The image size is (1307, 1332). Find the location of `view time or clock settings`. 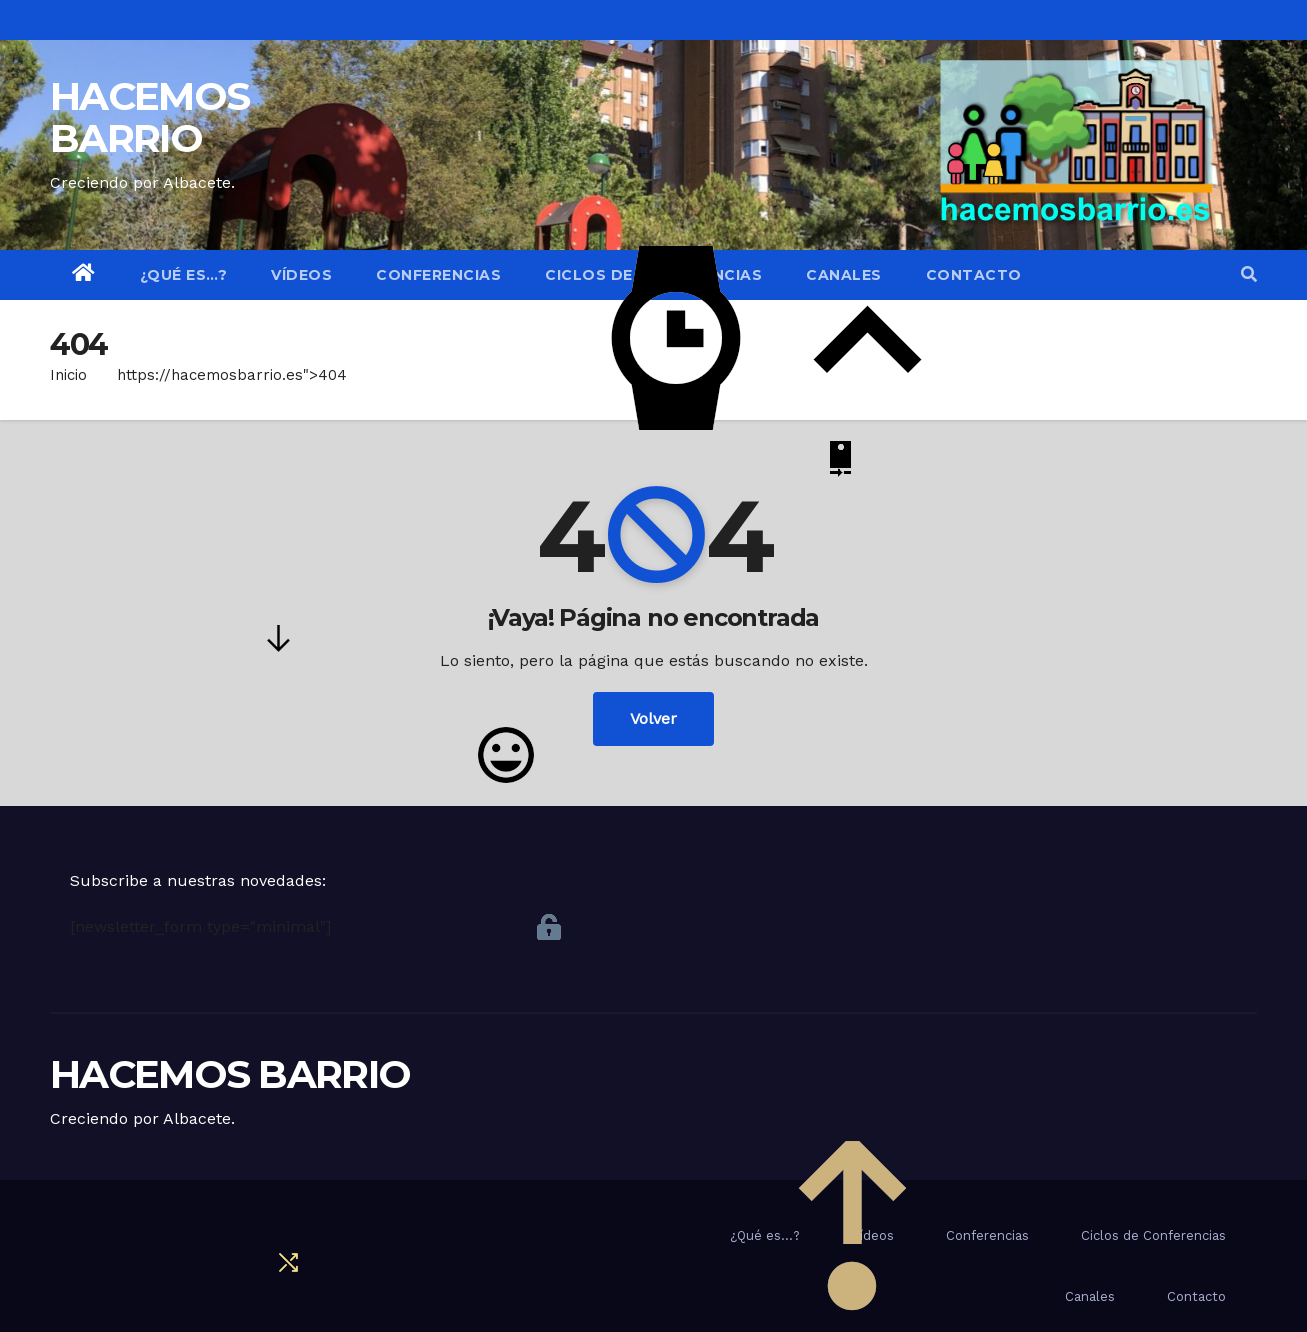

view time or clock settings is located at coordinates (676, 338).